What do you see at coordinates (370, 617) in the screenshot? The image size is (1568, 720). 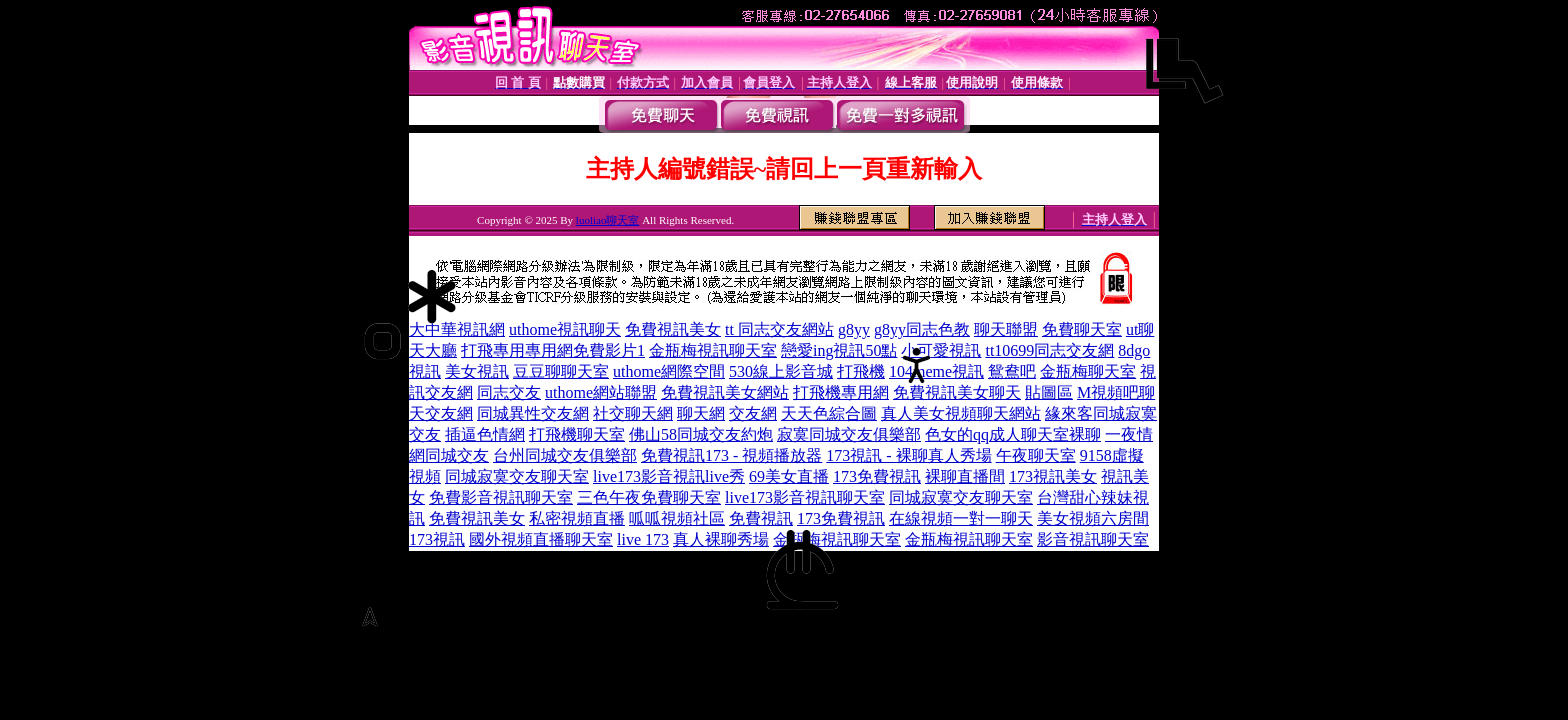 I see `navigate to current destination` at bounding box center [370, 617].